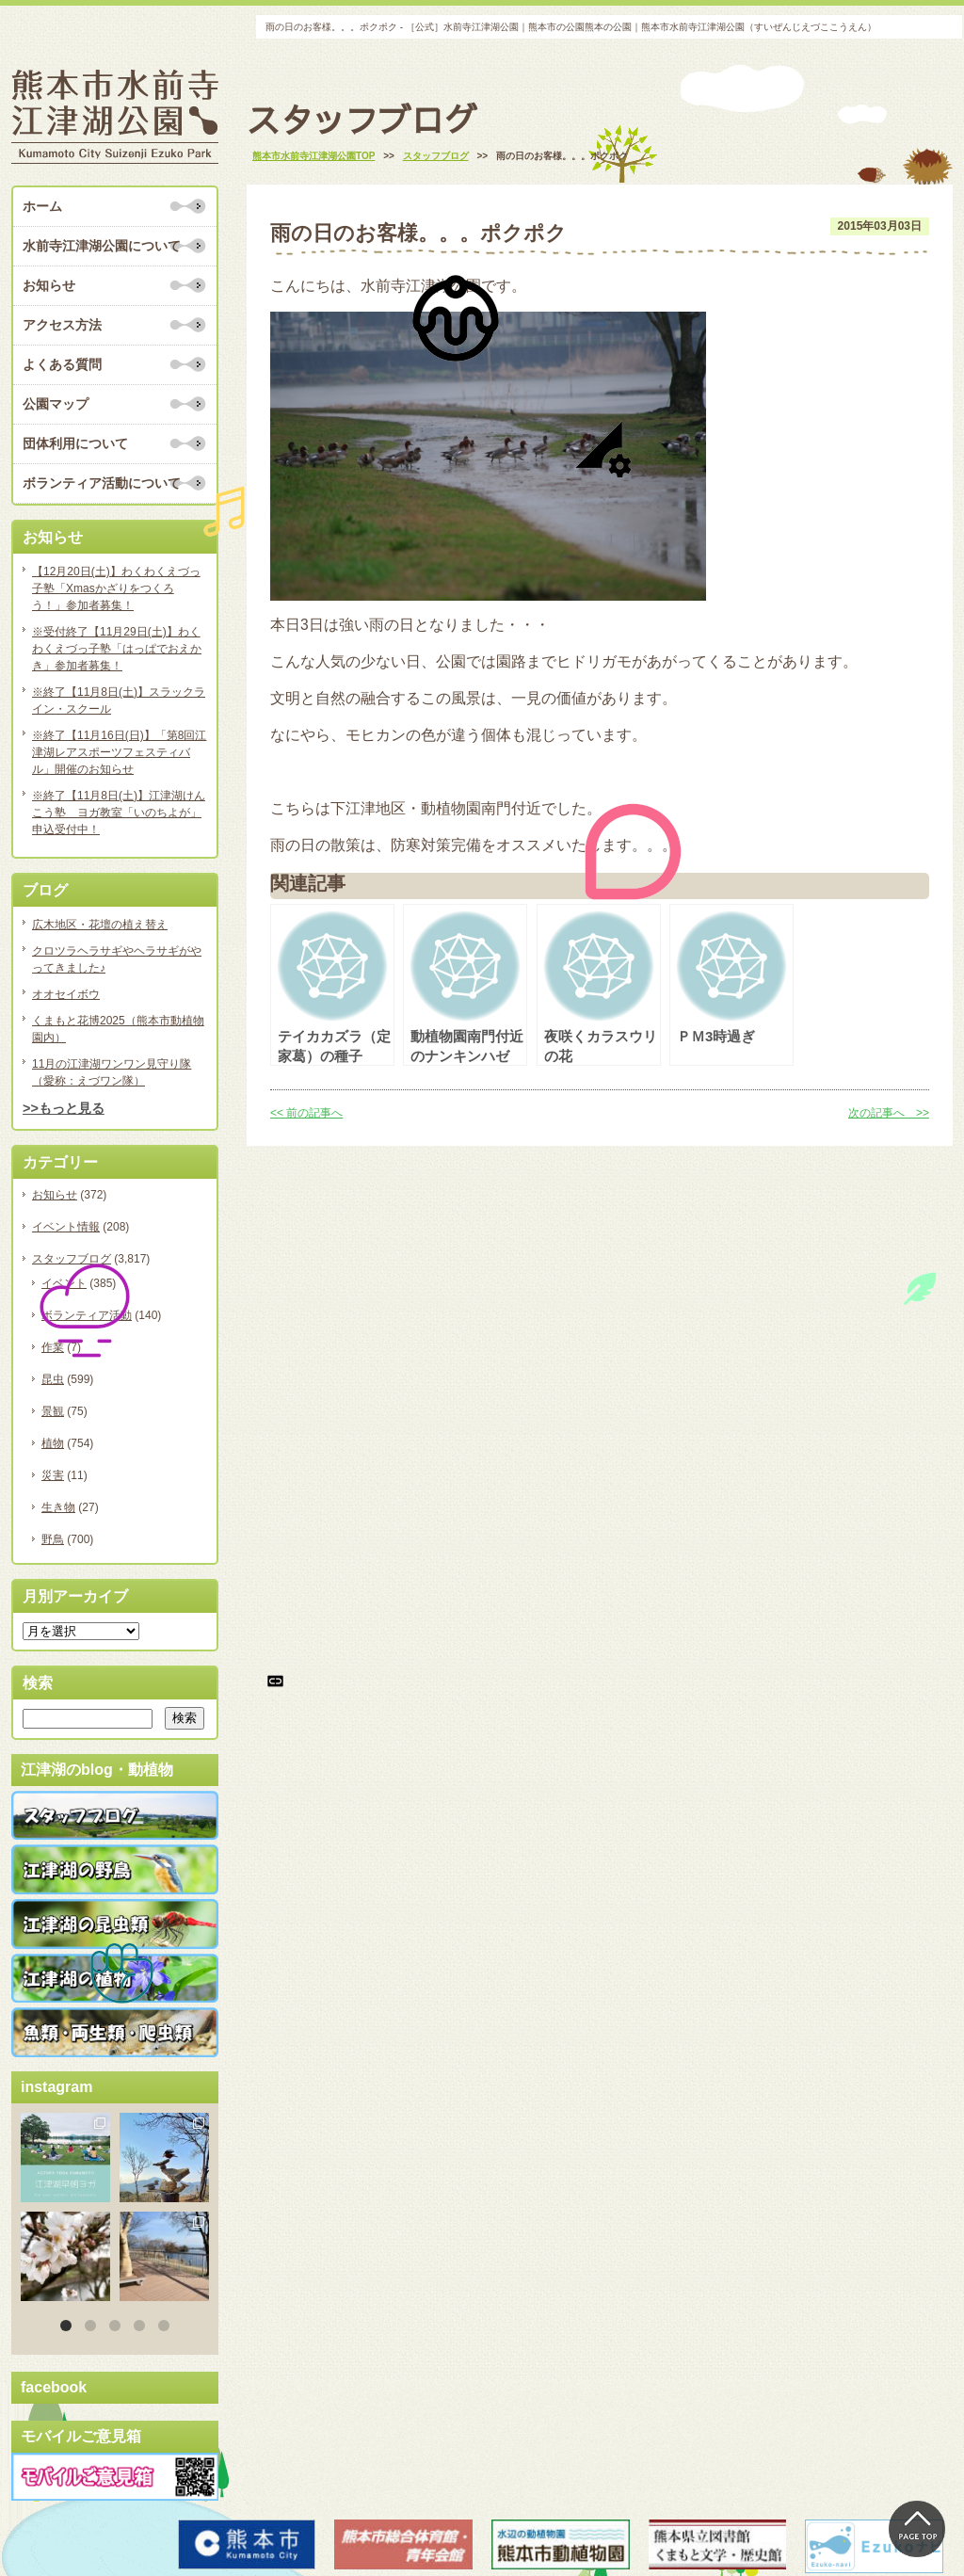 This screenshot has height=2576, width=964. Describe the element at coordinates (603, 449) in the screenshot. I see `access mobile data settings` at that location.